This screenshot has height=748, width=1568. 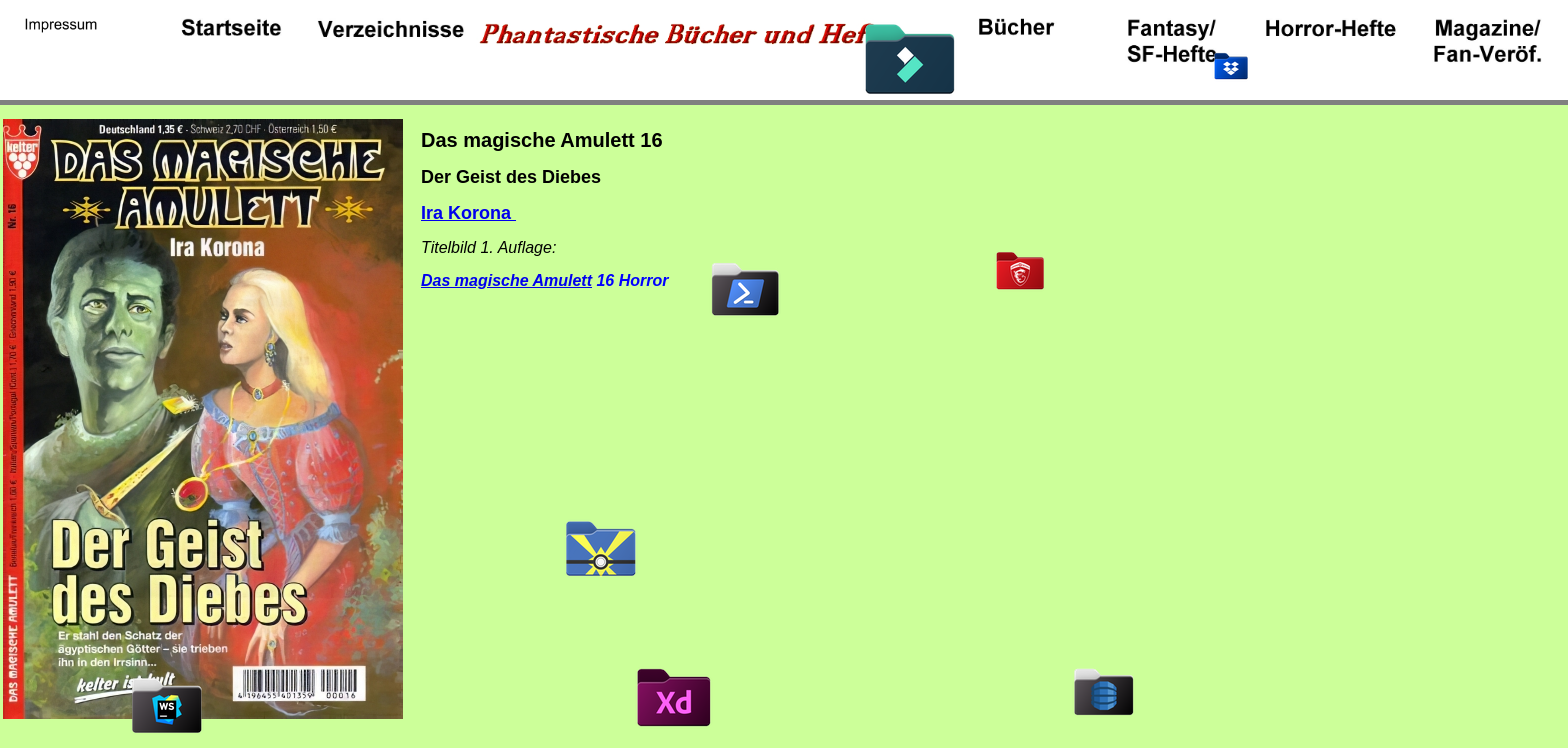 What do you see at coordinates (673, 699) in the screenshot?
I see `open folder containing Adobe XD project files` at bounding box center [673, 699].